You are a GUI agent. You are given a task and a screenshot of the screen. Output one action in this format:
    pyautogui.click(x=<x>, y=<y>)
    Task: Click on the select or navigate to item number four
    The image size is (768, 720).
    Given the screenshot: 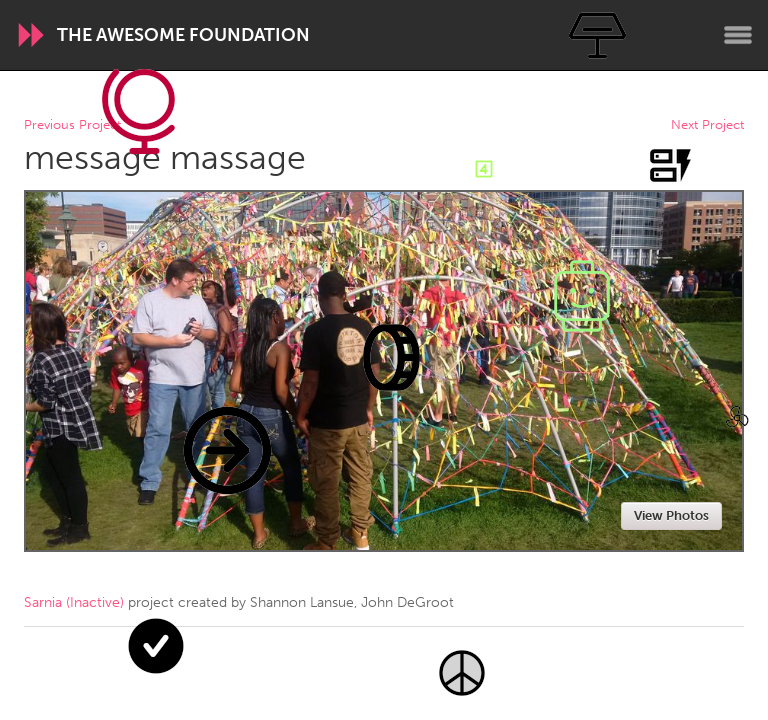 What is the action you would take?
    pyautogui.click(x=484, y=169)
    